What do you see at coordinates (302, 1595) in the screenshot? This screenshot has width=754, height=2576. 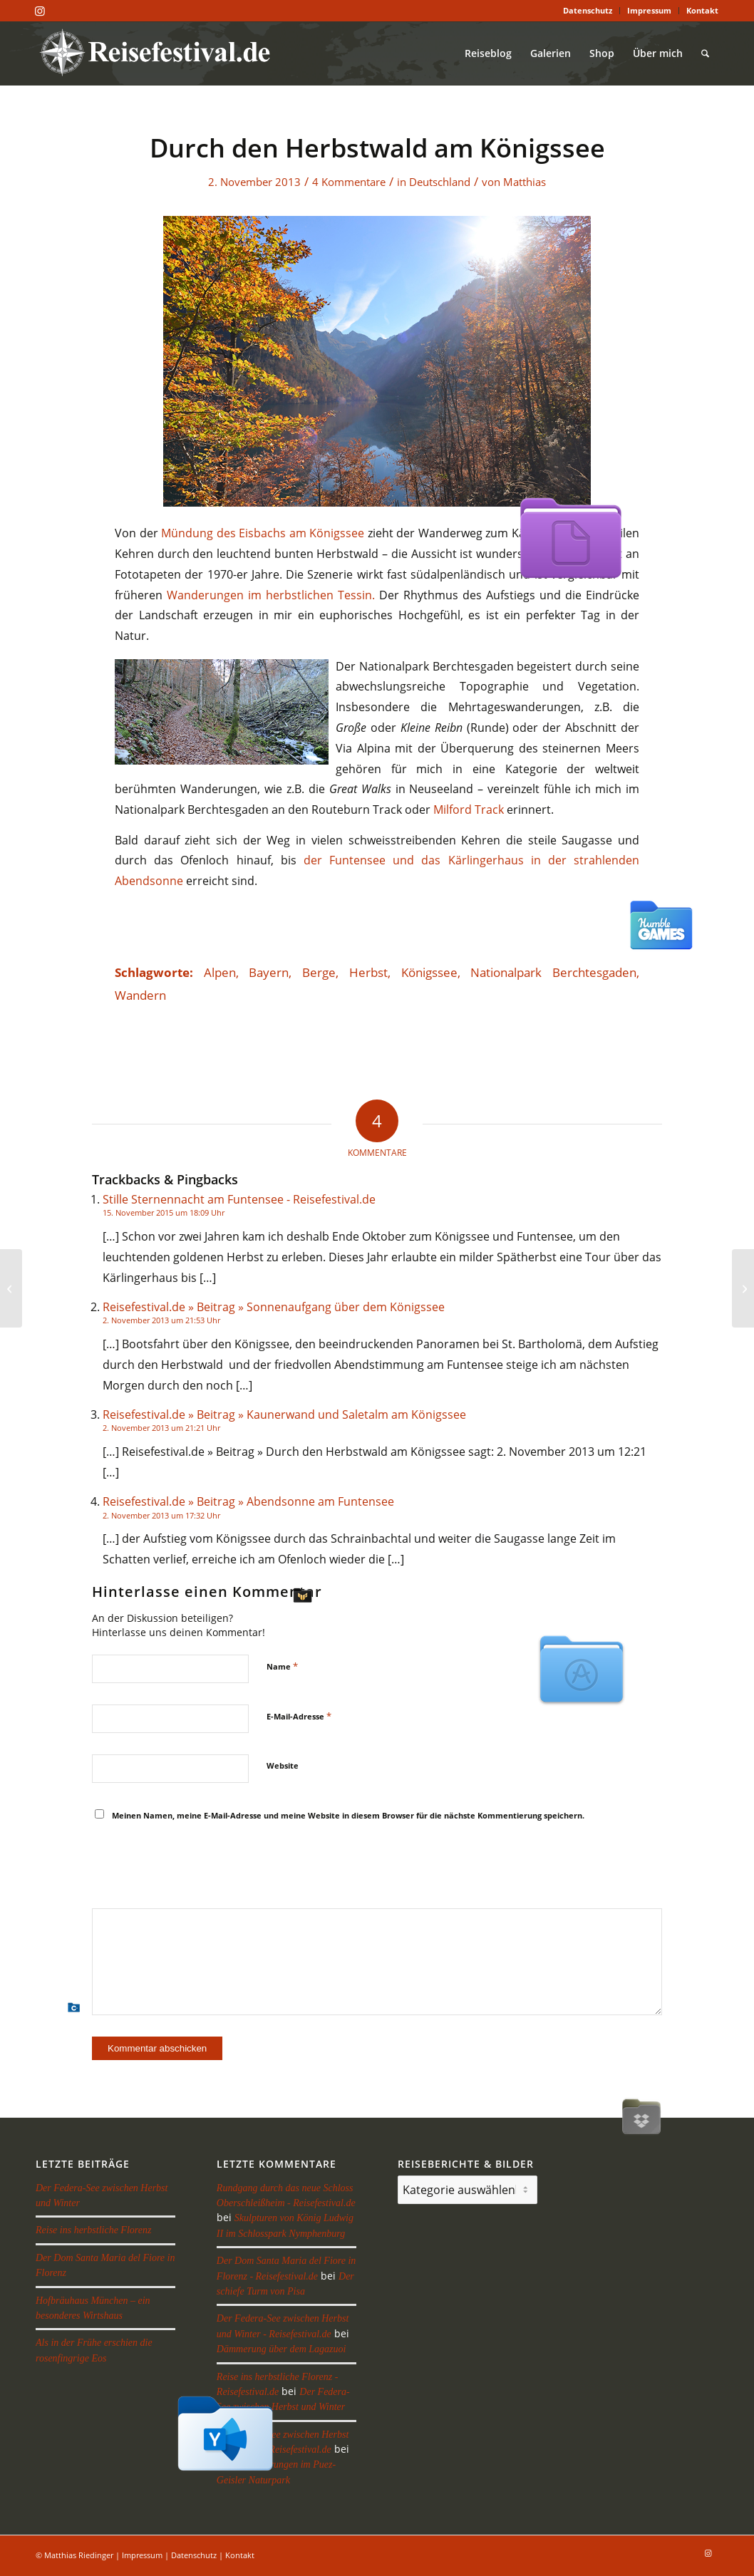 I see `folder for ASUS TUF gaming files or applications` at bounding box center [302, 1595].